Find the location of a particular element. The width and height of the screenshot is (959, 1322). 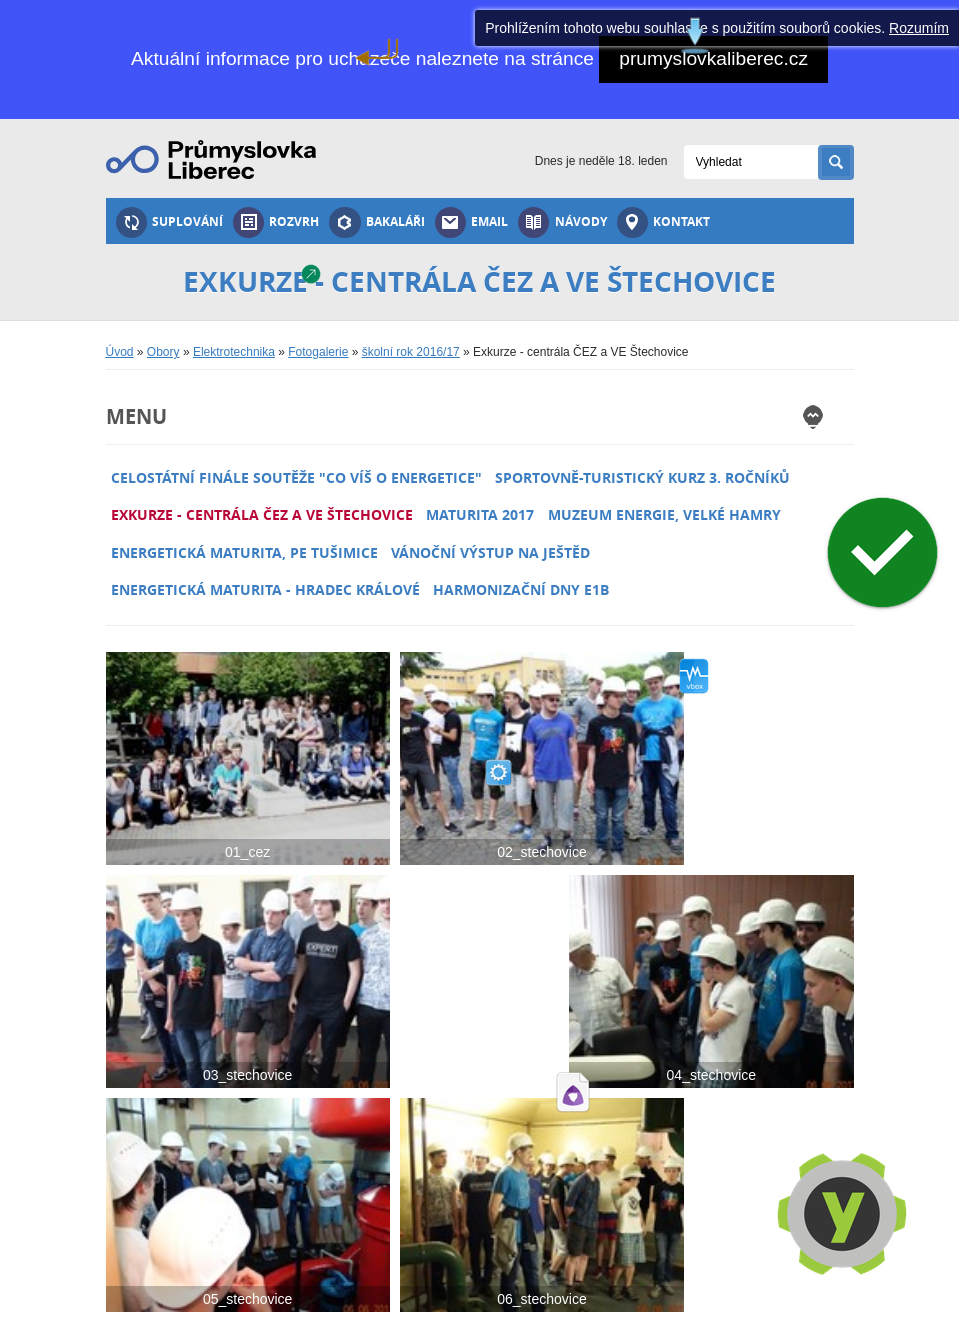

indicates a symbolic link or shortcut to another file is located at coordinates (311, 274).